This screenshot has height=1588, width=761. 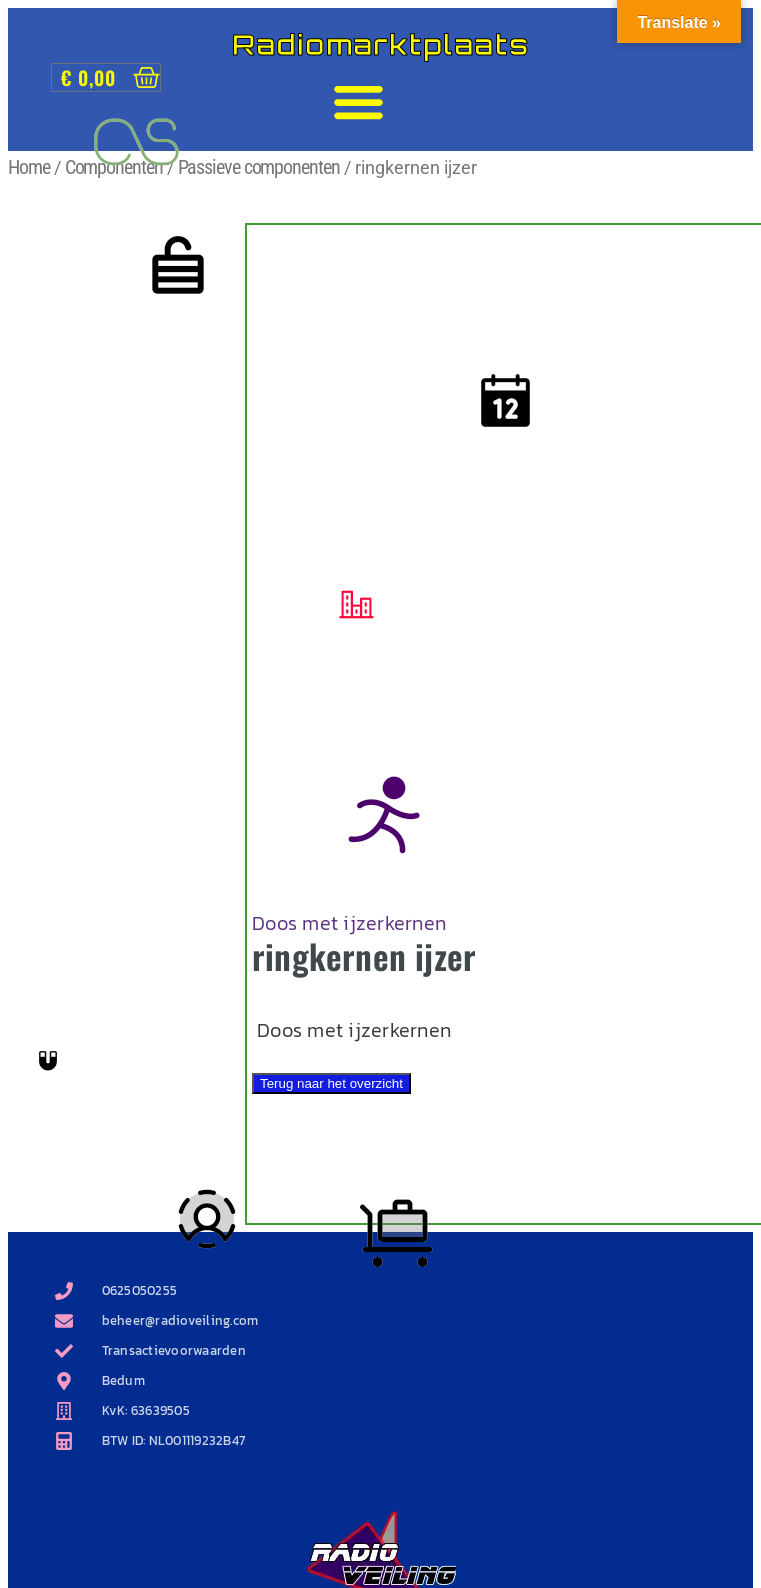 What do you see at coordinates (385, 813) in the screenshot?
I see `start a running or fitness activity` at bounding box center [385, 813].